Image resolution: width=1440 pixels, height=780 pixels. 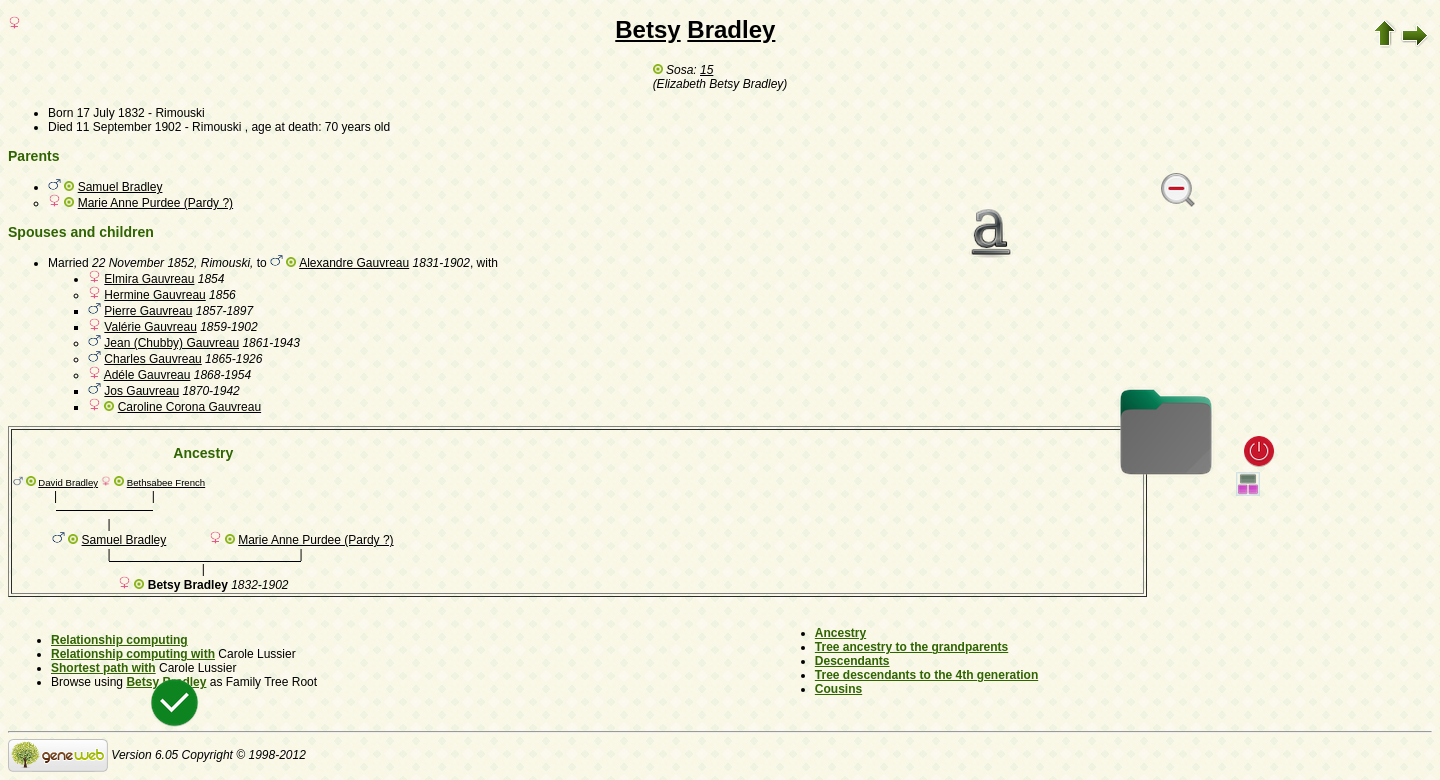 What do you see at coordinates (1178, 190) in the screenshot?
I see `zoom out of the current view` at bounding box center [1178, 190].